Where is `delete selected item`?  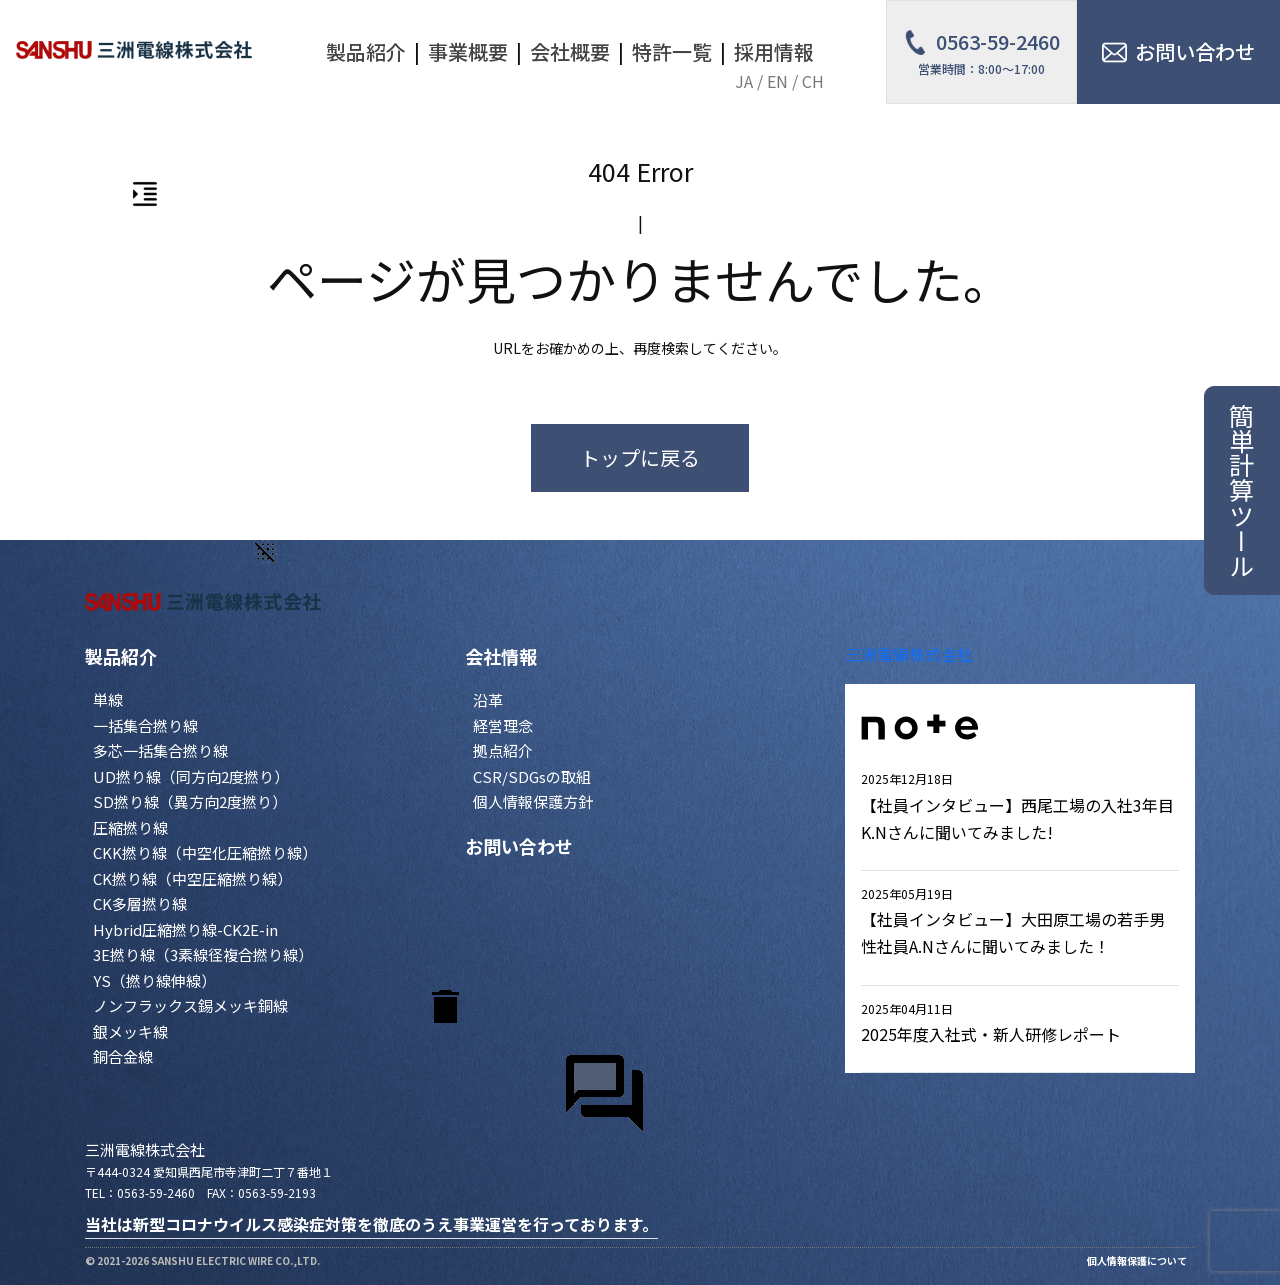 delete selected item is located at coordinates (445, 1006).